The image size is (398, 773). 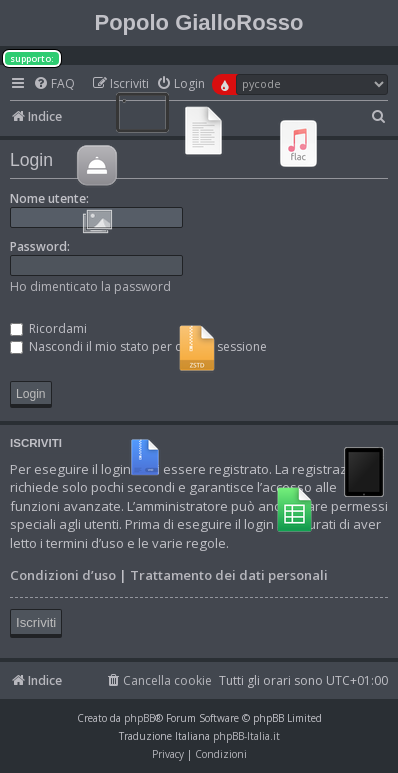 I want to click on a zstandard compressed file, so click(x=197, y=349).